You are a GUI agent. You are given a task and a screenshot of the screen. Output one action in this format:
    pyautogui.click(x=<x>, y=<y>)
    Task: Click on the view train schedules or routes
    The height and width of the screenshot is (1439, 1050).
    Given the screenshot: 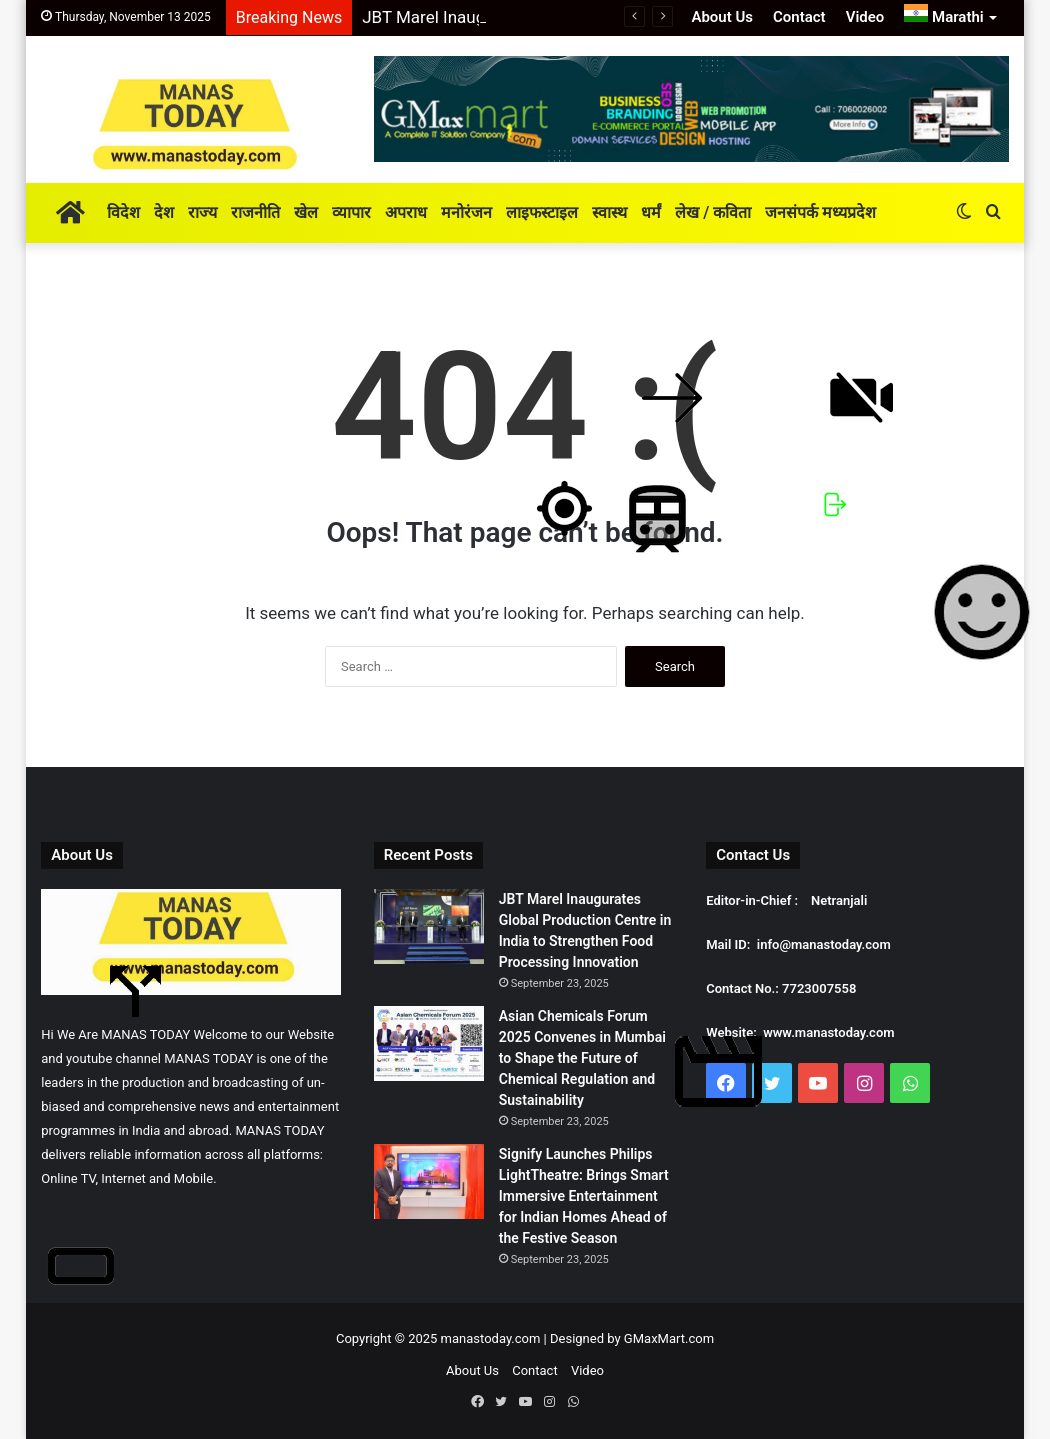 What is the action you would take?
    pyautogui.click(x=657, y=520)
    